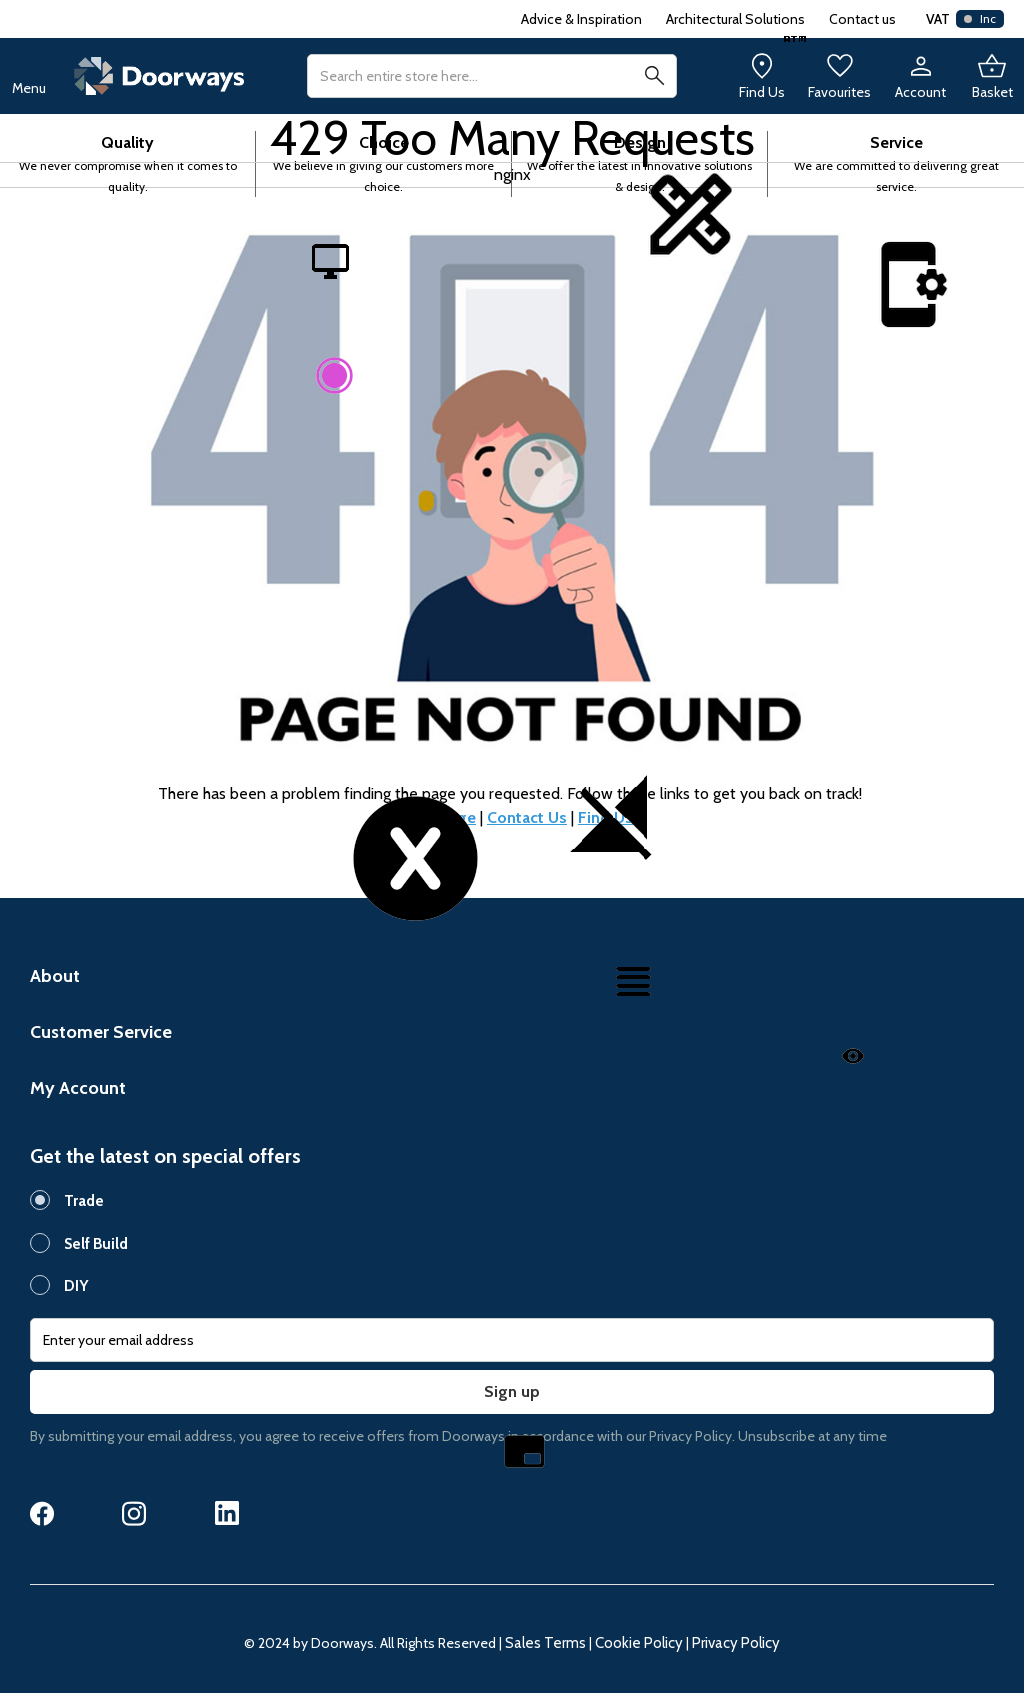 The height and width of the screenshot is (1693, 1024). What do you see at coordinates (334, 375) in the screenshot?
I see `selected option in a radio button group` at bounding box center [334, 375].